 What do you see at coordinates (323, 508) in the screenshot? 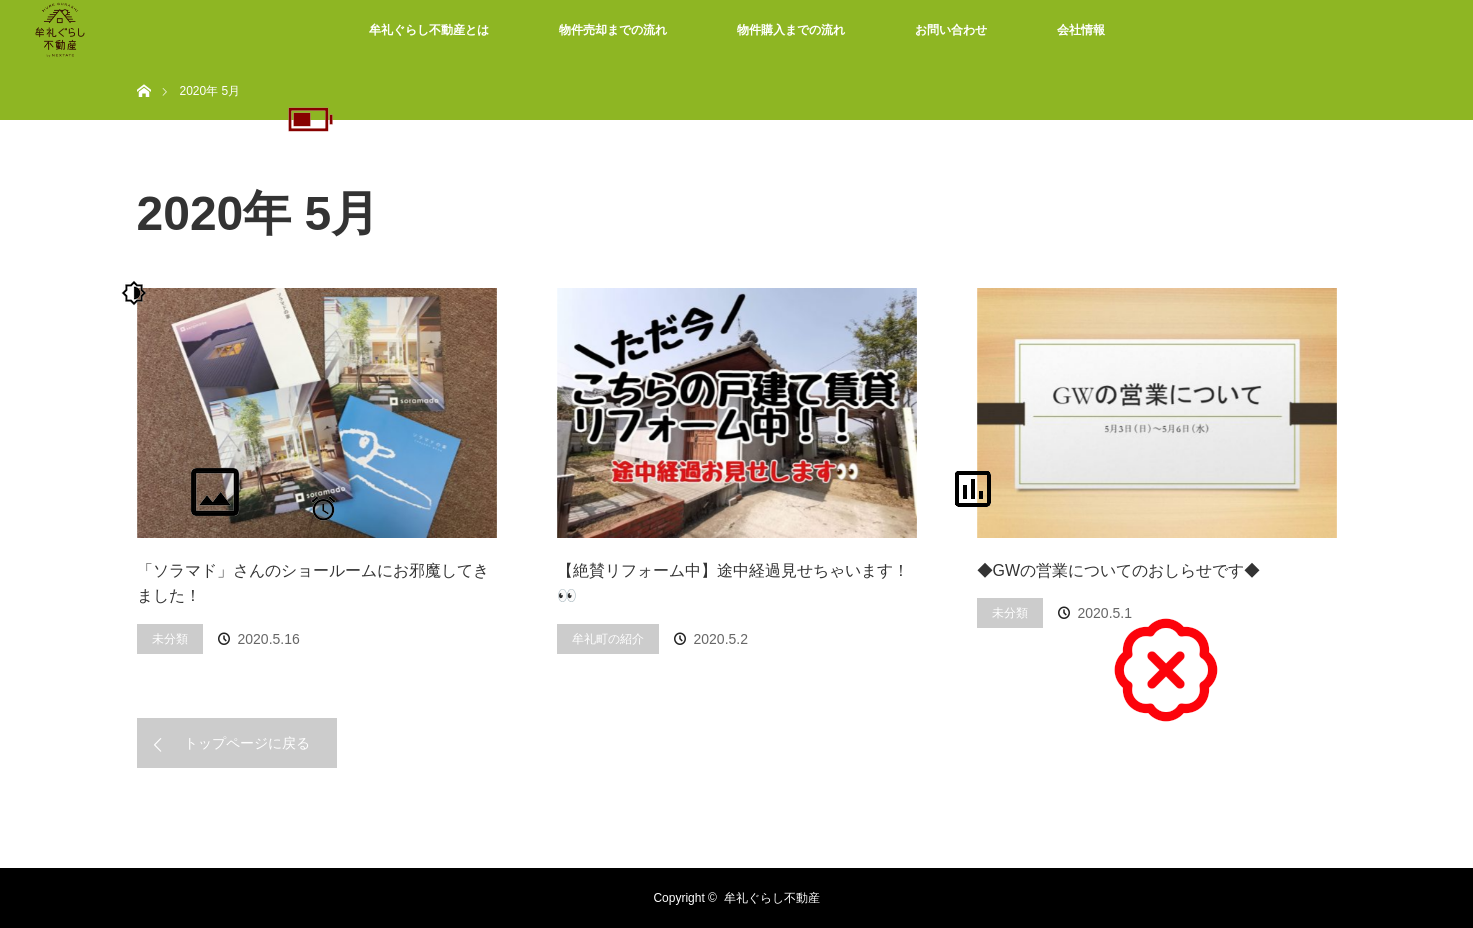
I see `view and manage alarms` at bounding box center [323, 508].